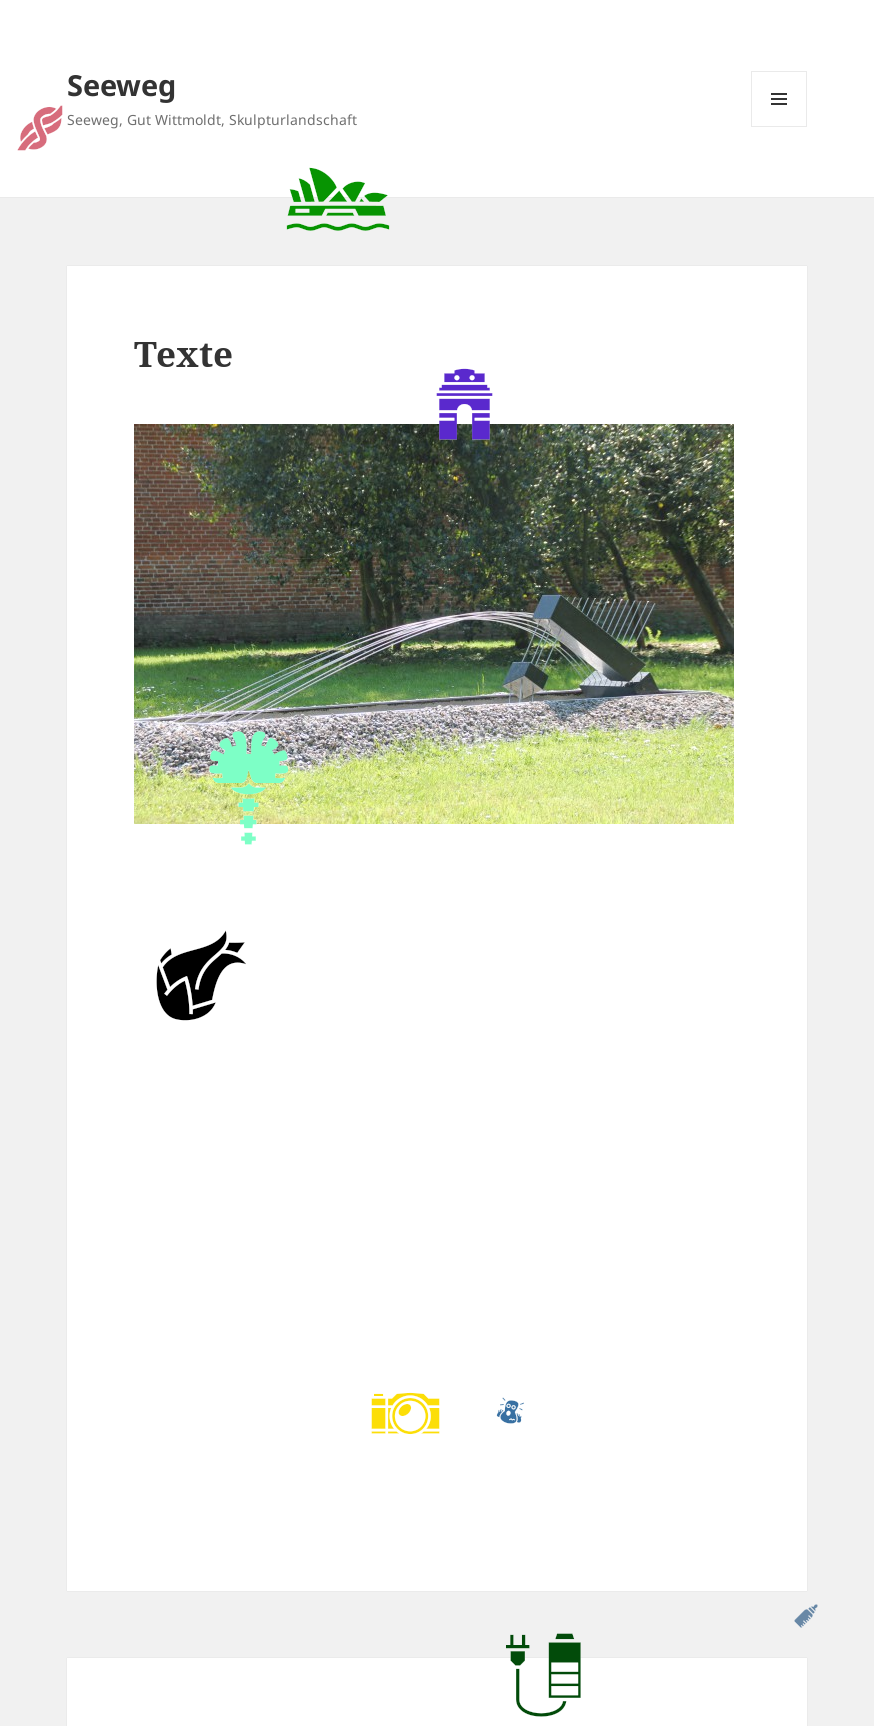 This screenshot has width=874, height=1726. Describe the element at coordinates (40, 128) in the screenshot. I see `indicates a connection or link between items` at that location.